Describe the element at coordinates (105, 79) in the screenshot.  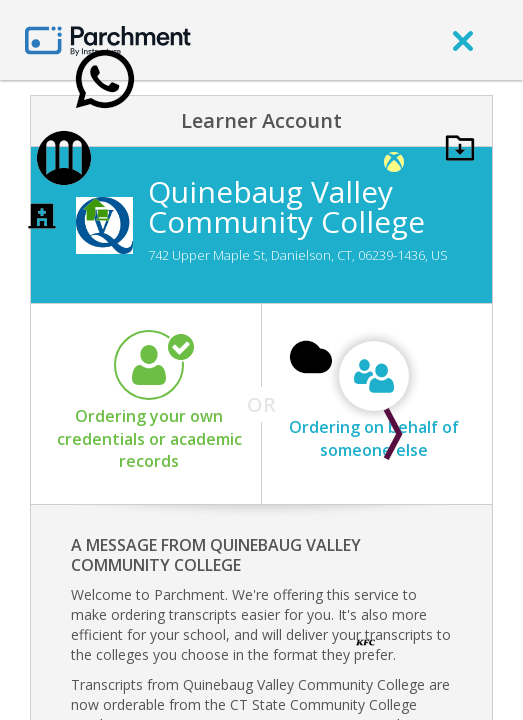
I see `open WhatsApp messaging app` at that location.